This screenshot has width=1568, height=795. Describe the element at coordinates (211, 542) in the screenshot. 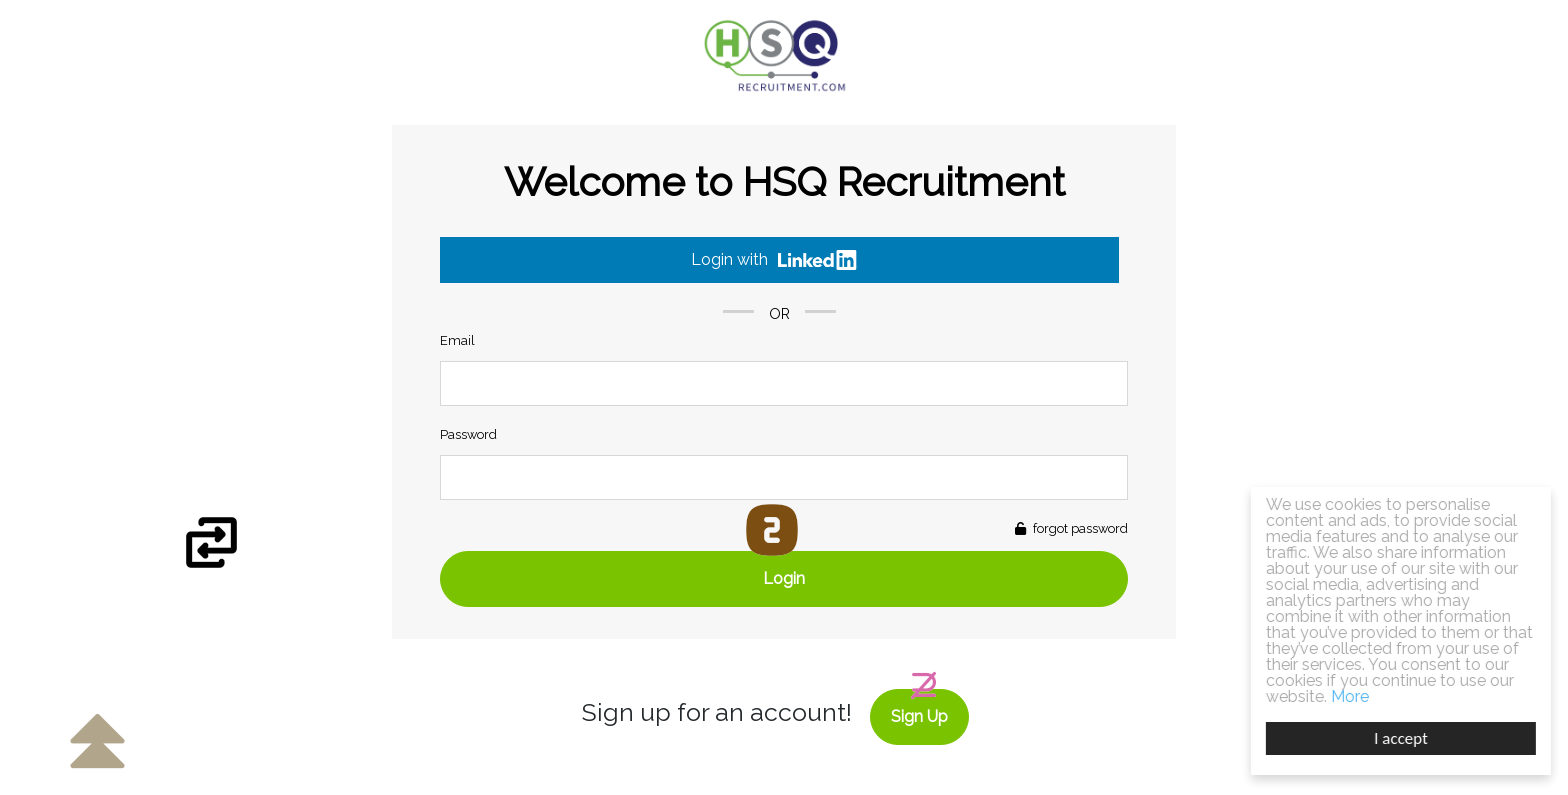

I see `swap or exchange items` at that location.